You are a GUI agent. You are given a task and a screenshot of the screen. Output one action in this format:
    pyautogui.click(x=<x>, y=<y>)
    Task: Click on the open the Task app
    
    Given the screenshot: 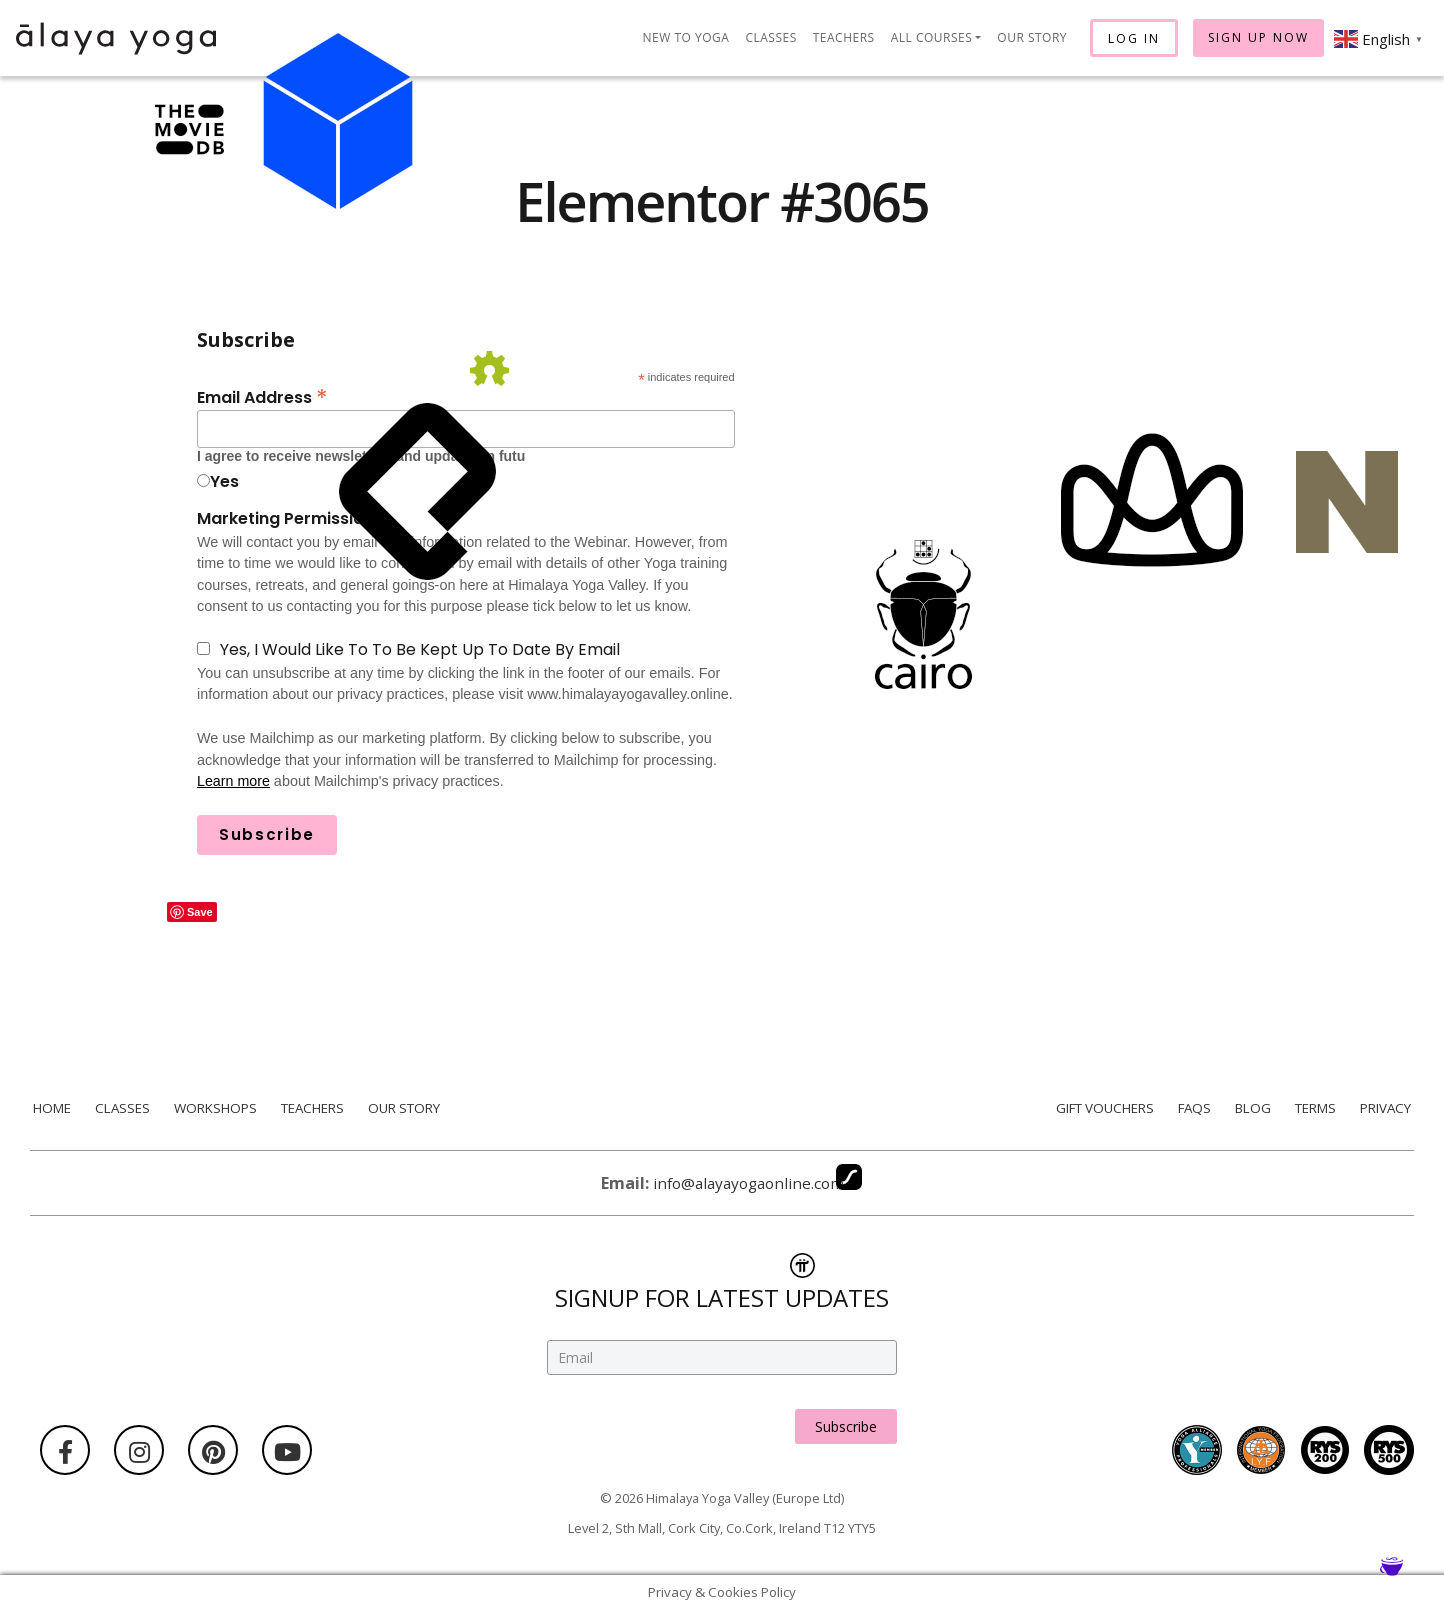 What is the action you would take?
    pyautogui.click(x=338, y=121)
    